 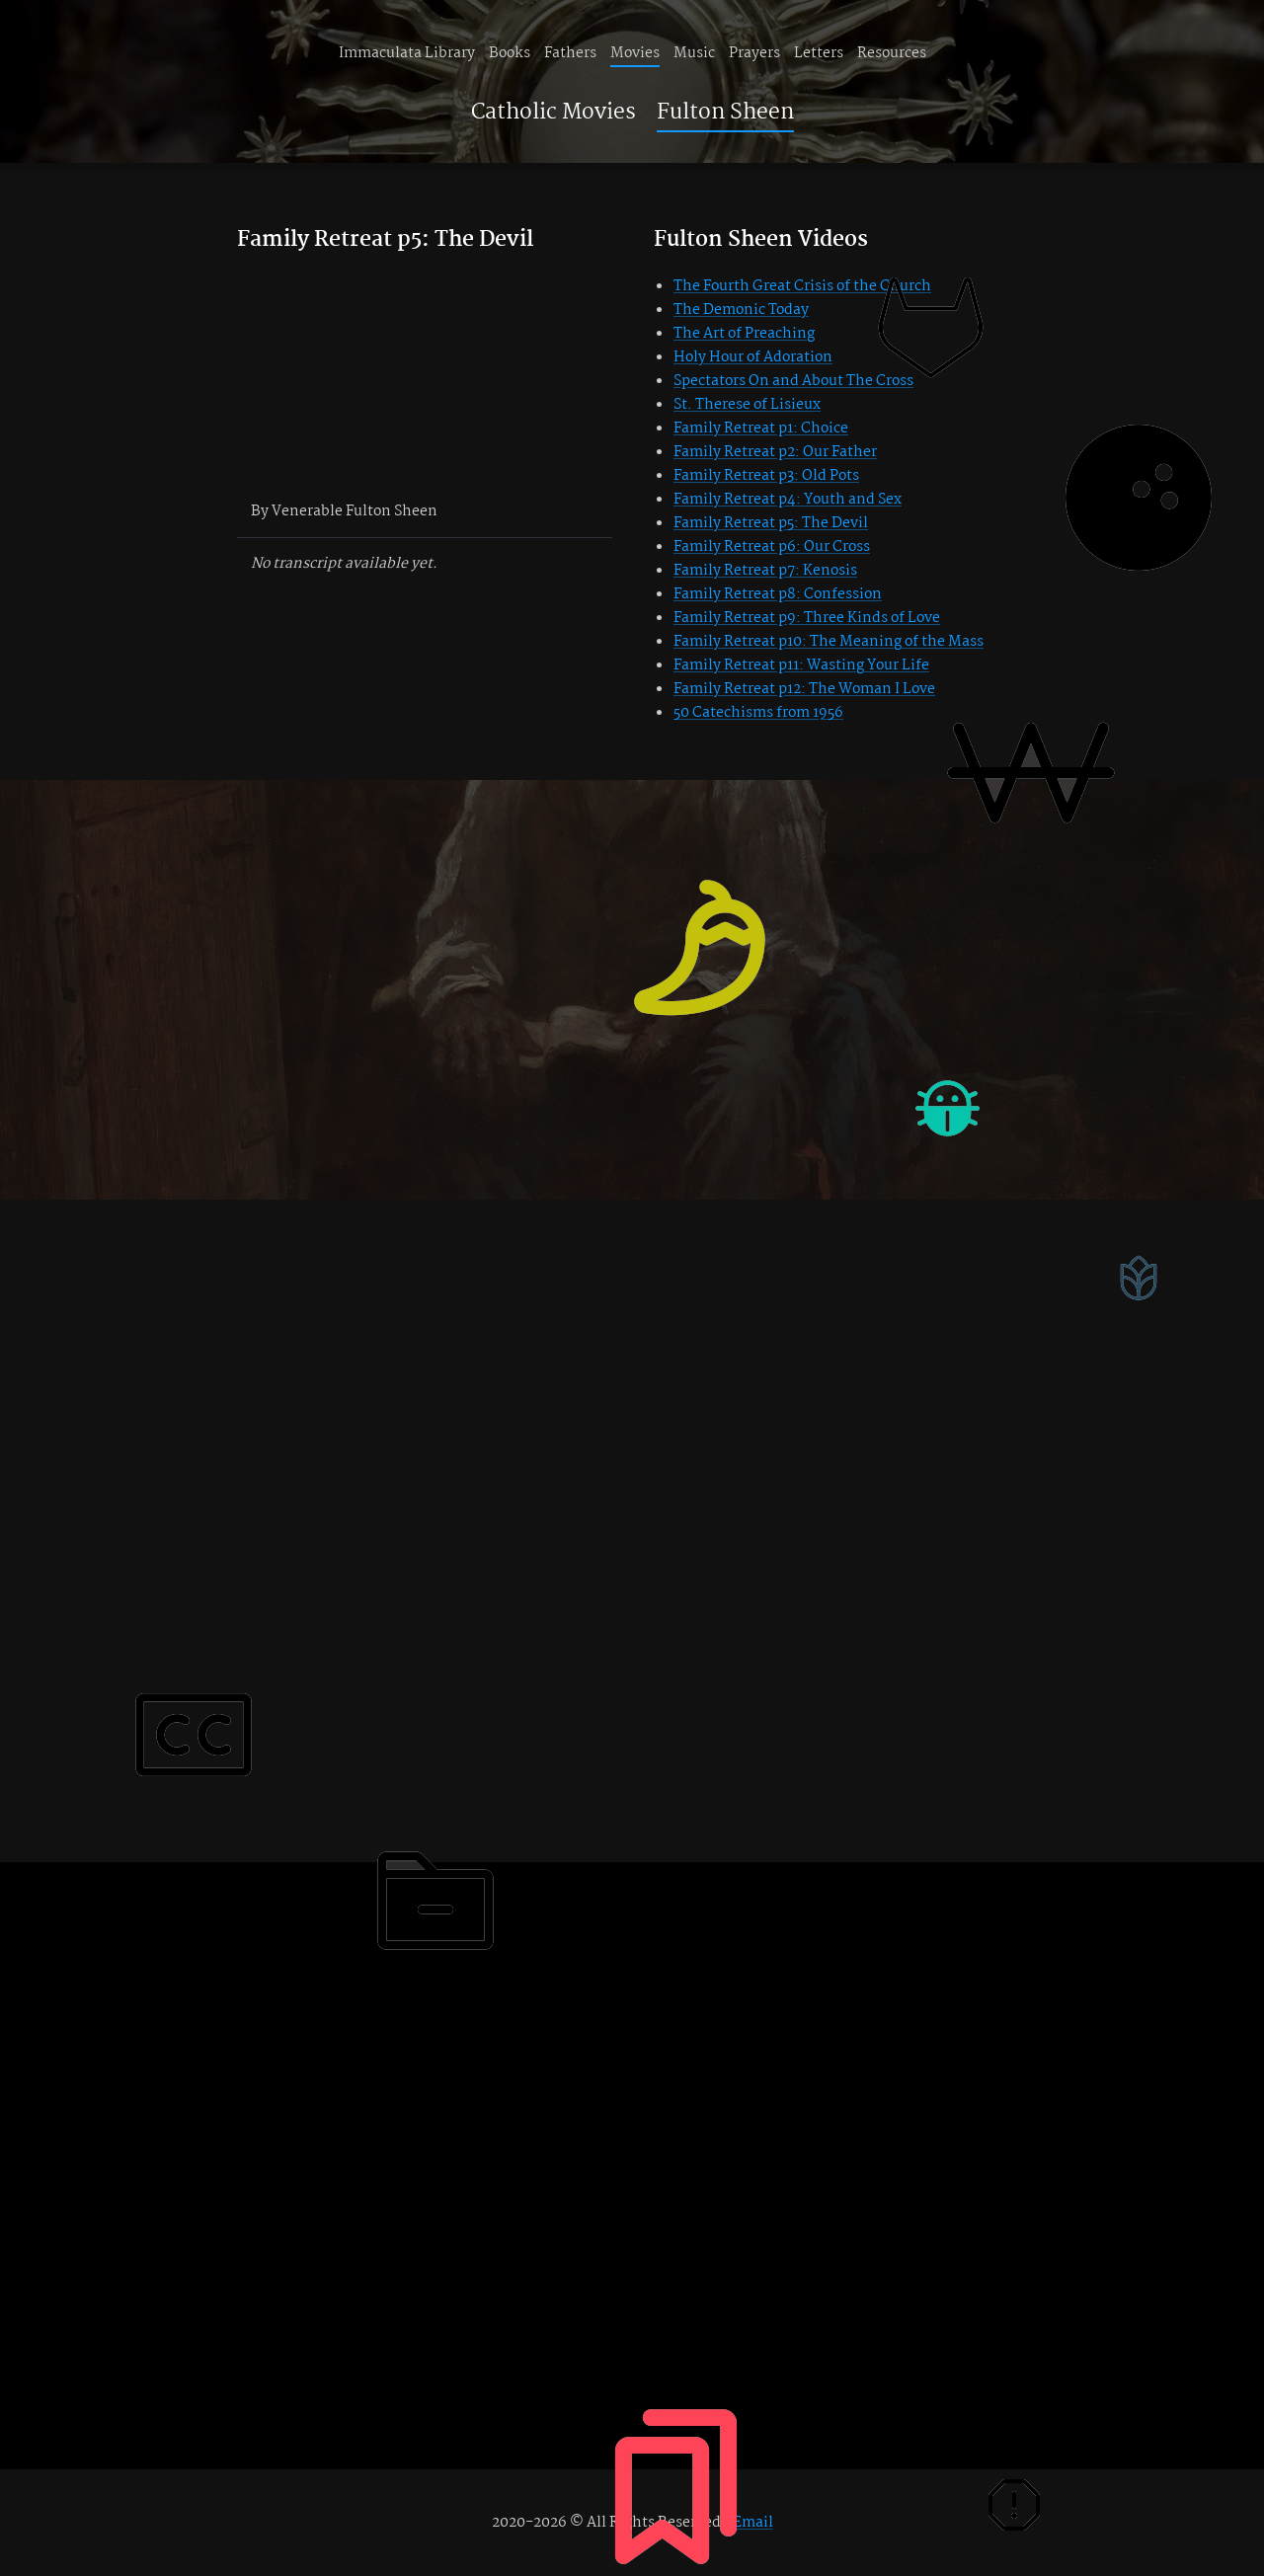 What do you see at coordinates (194, 1735) in the screenshot?
I see `enable closed captions for video content` at bounding box center [194, 1735].